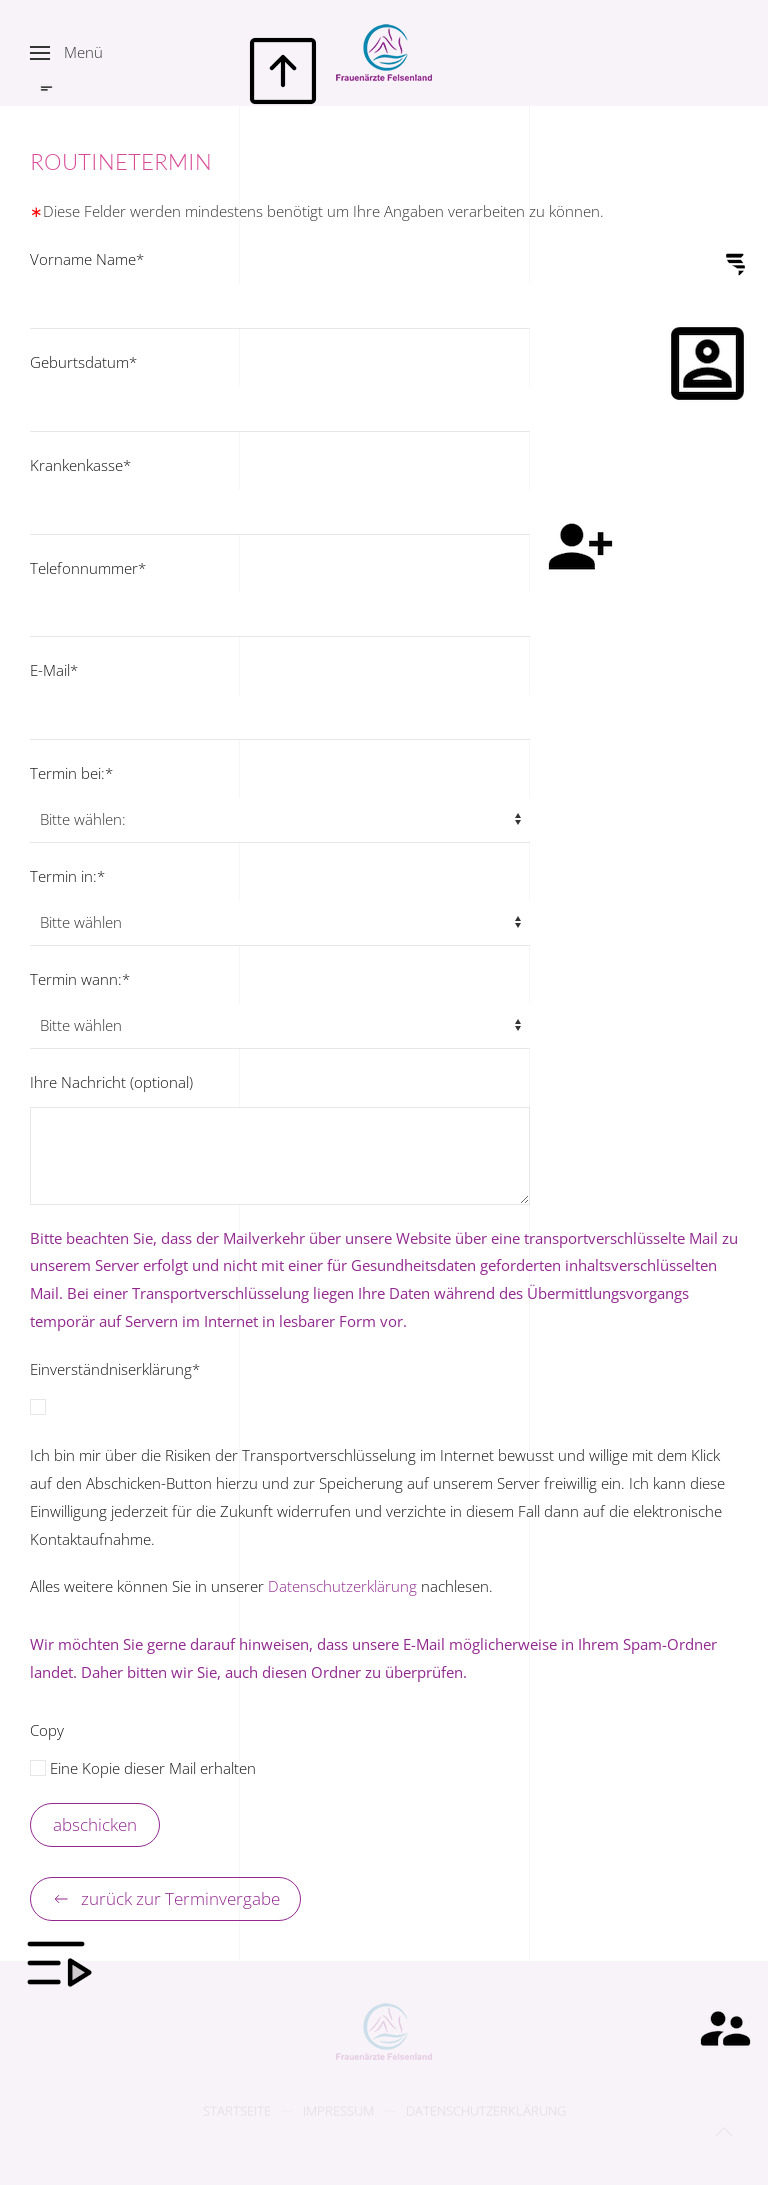 This screenshot has width=768, height=2185. I want to click on indicates a short text input field, so click(46, 88).